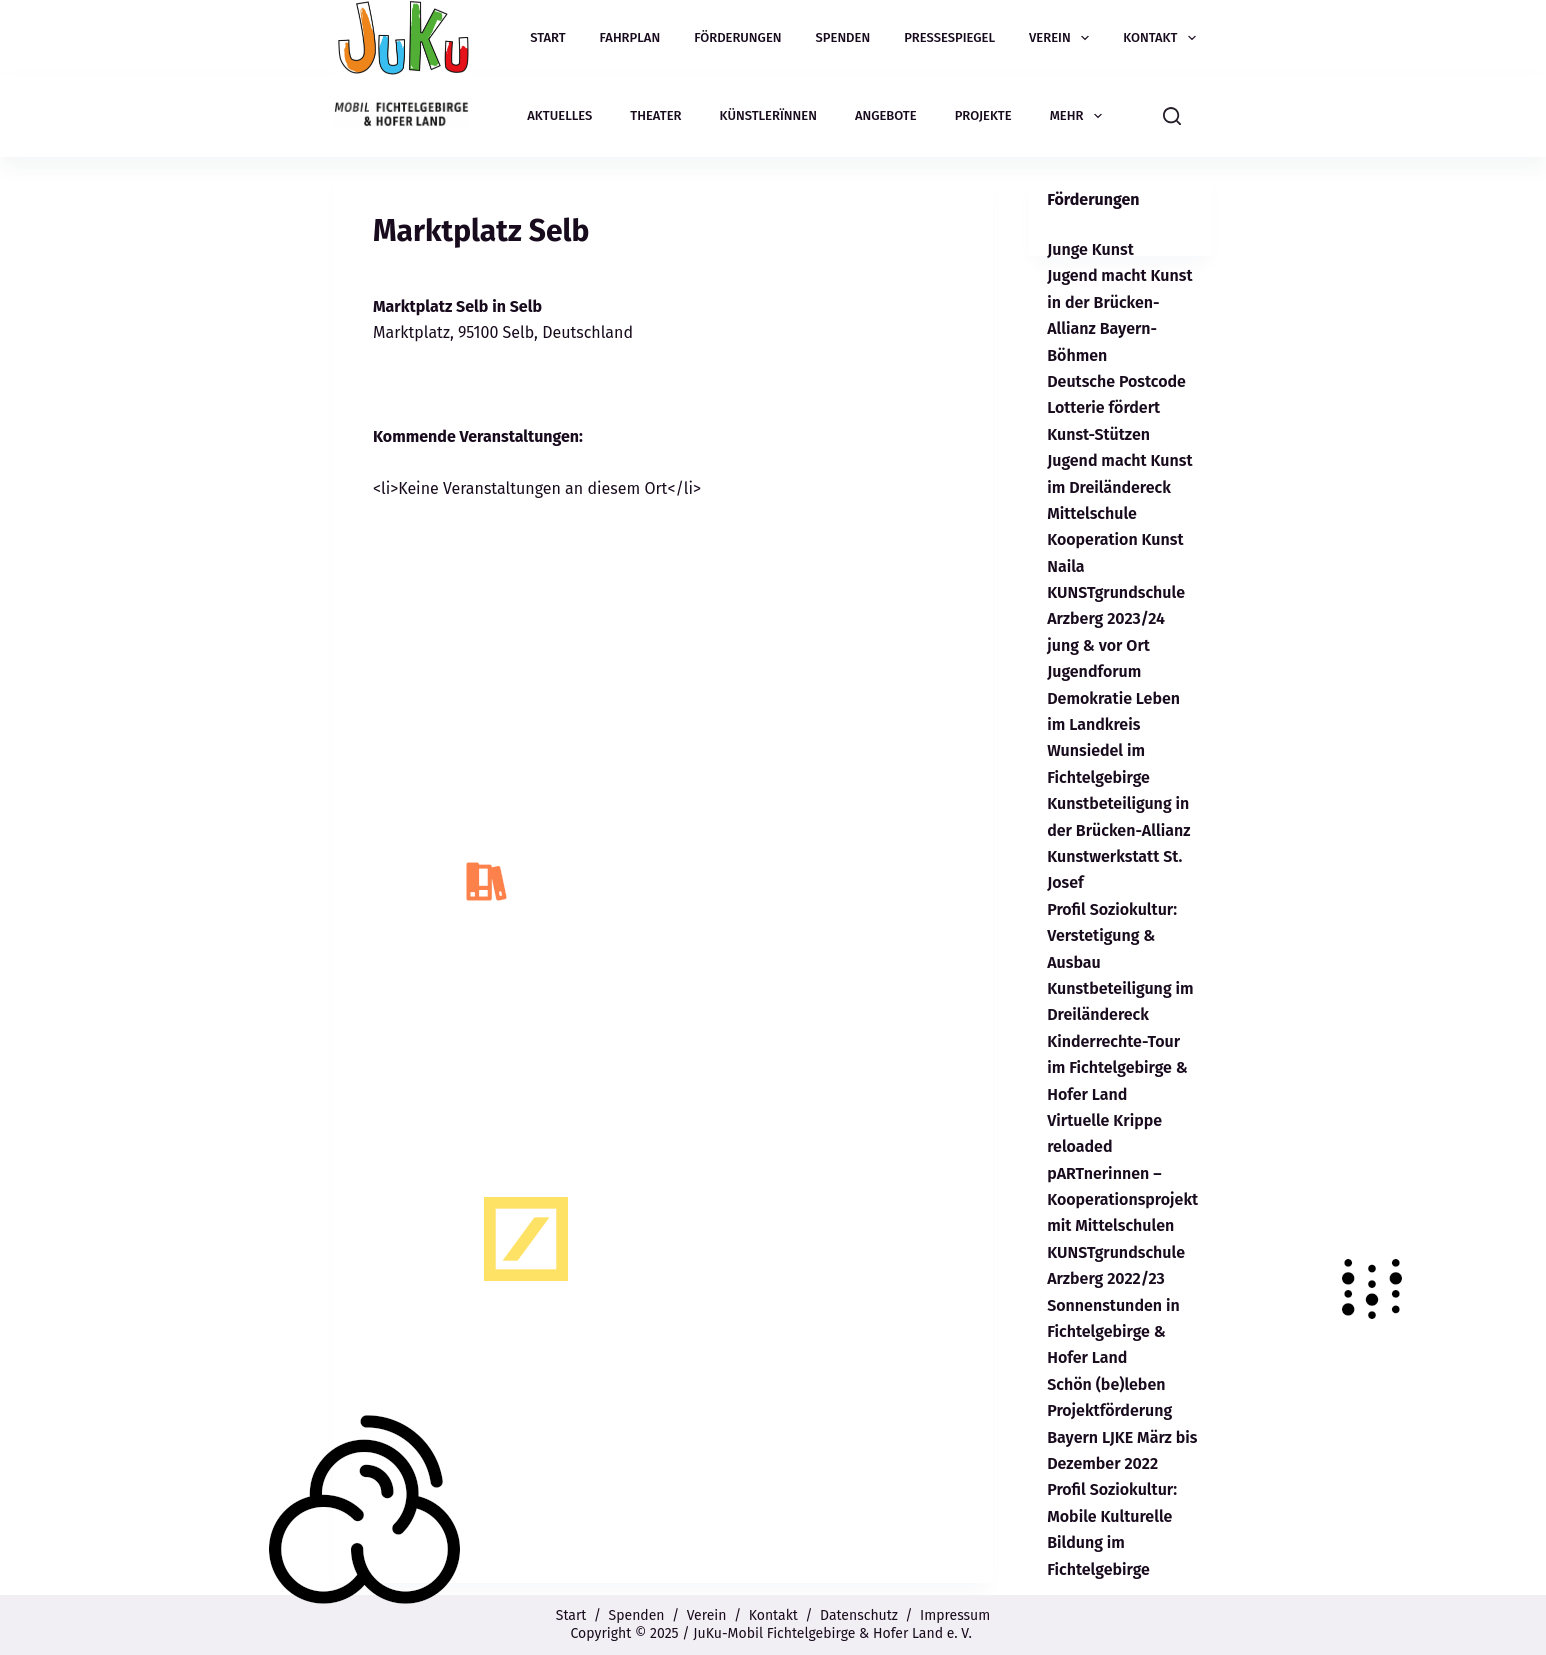  Describe the element at coordinates (526, 1239) in the screenshot. I see `access Deutsche Bank banking services` at that location.